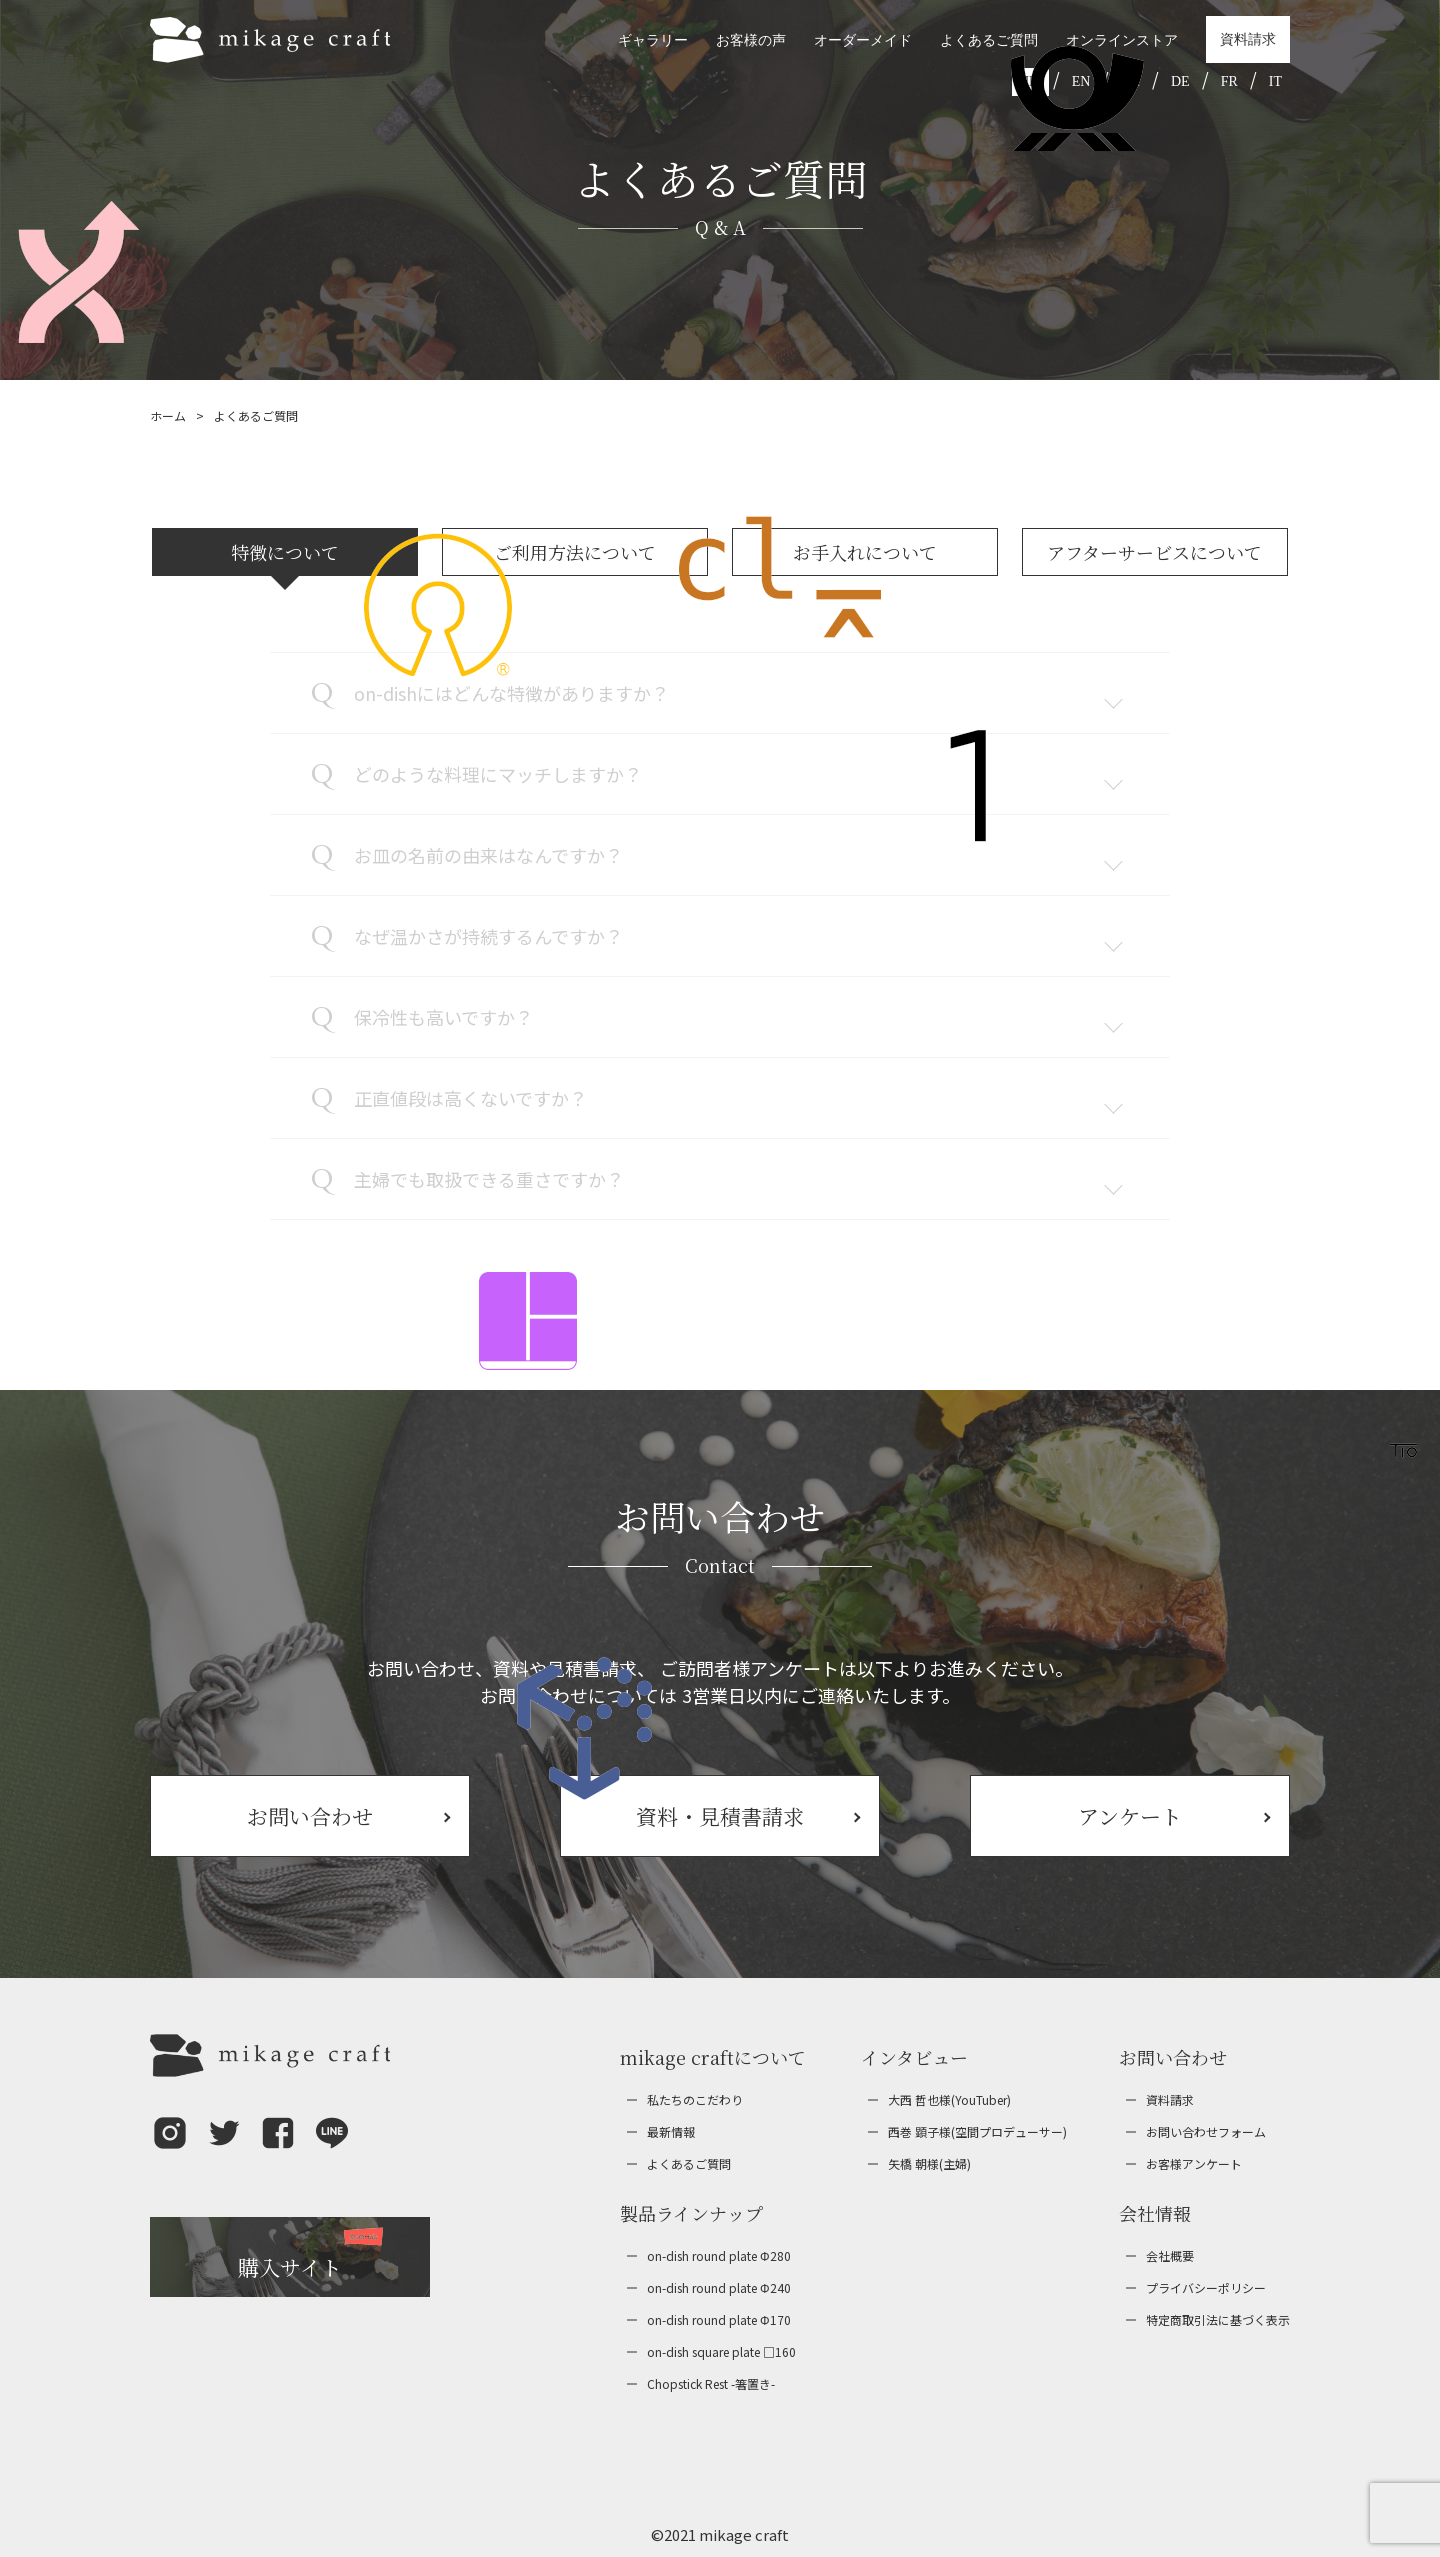  I want to click on open git extensions application, so click(79, 272).